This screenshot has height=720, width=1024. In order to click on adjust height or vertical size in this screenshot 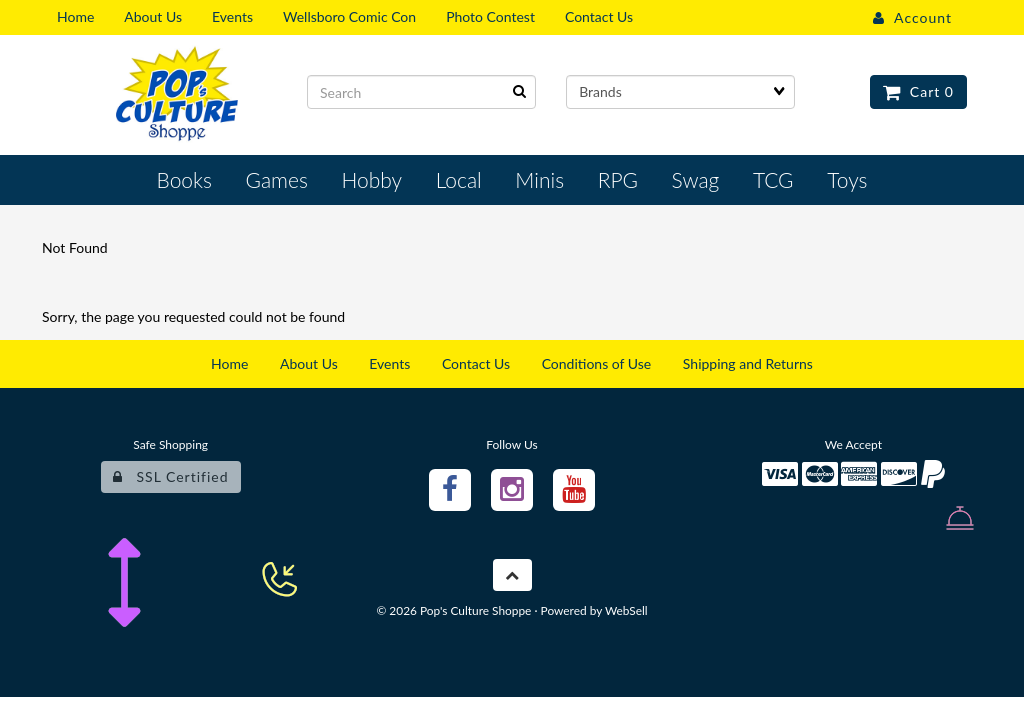, I will do `click(124, 582)`.